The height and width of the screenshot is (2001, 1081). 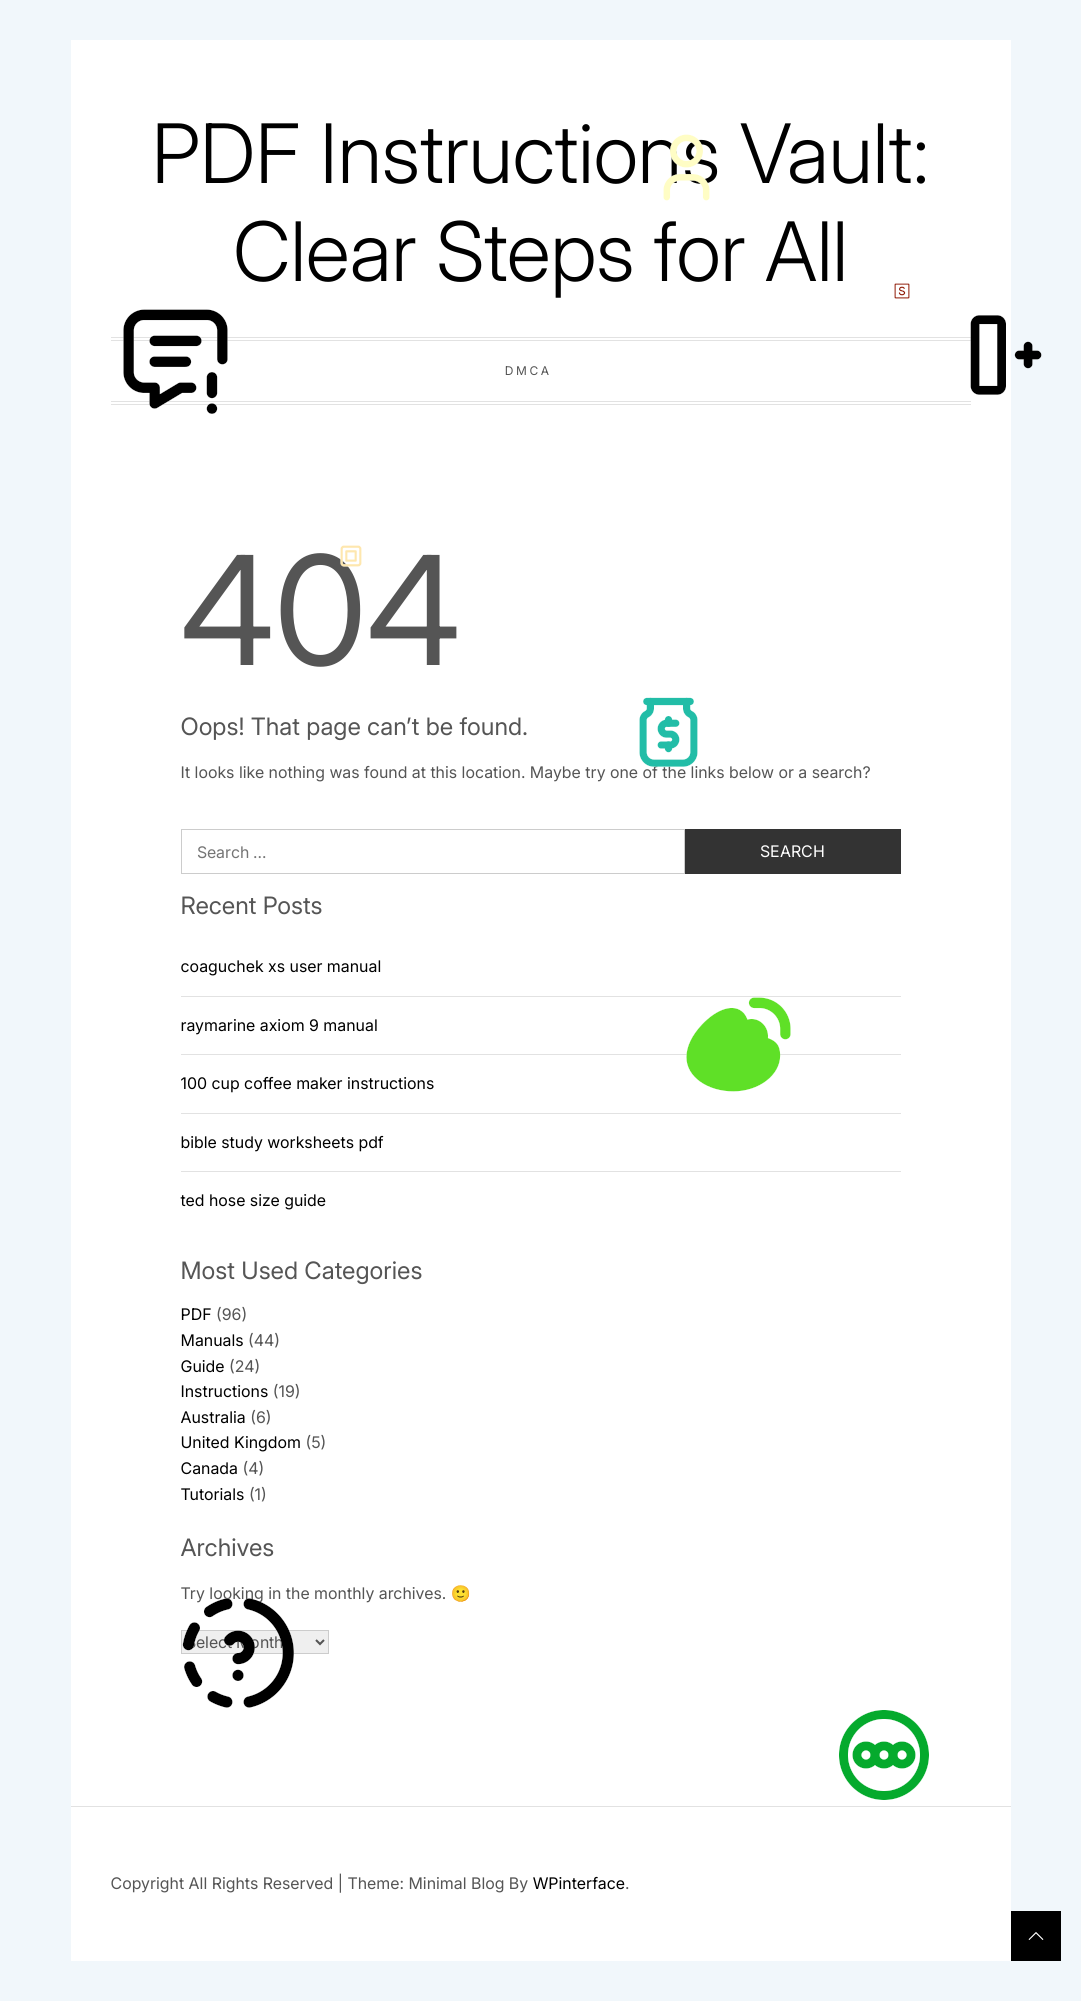 What do you see at coordinates (238, 1653) in the screenshot?
I see `view help for current progress status` at bounding box center [238, 1653].